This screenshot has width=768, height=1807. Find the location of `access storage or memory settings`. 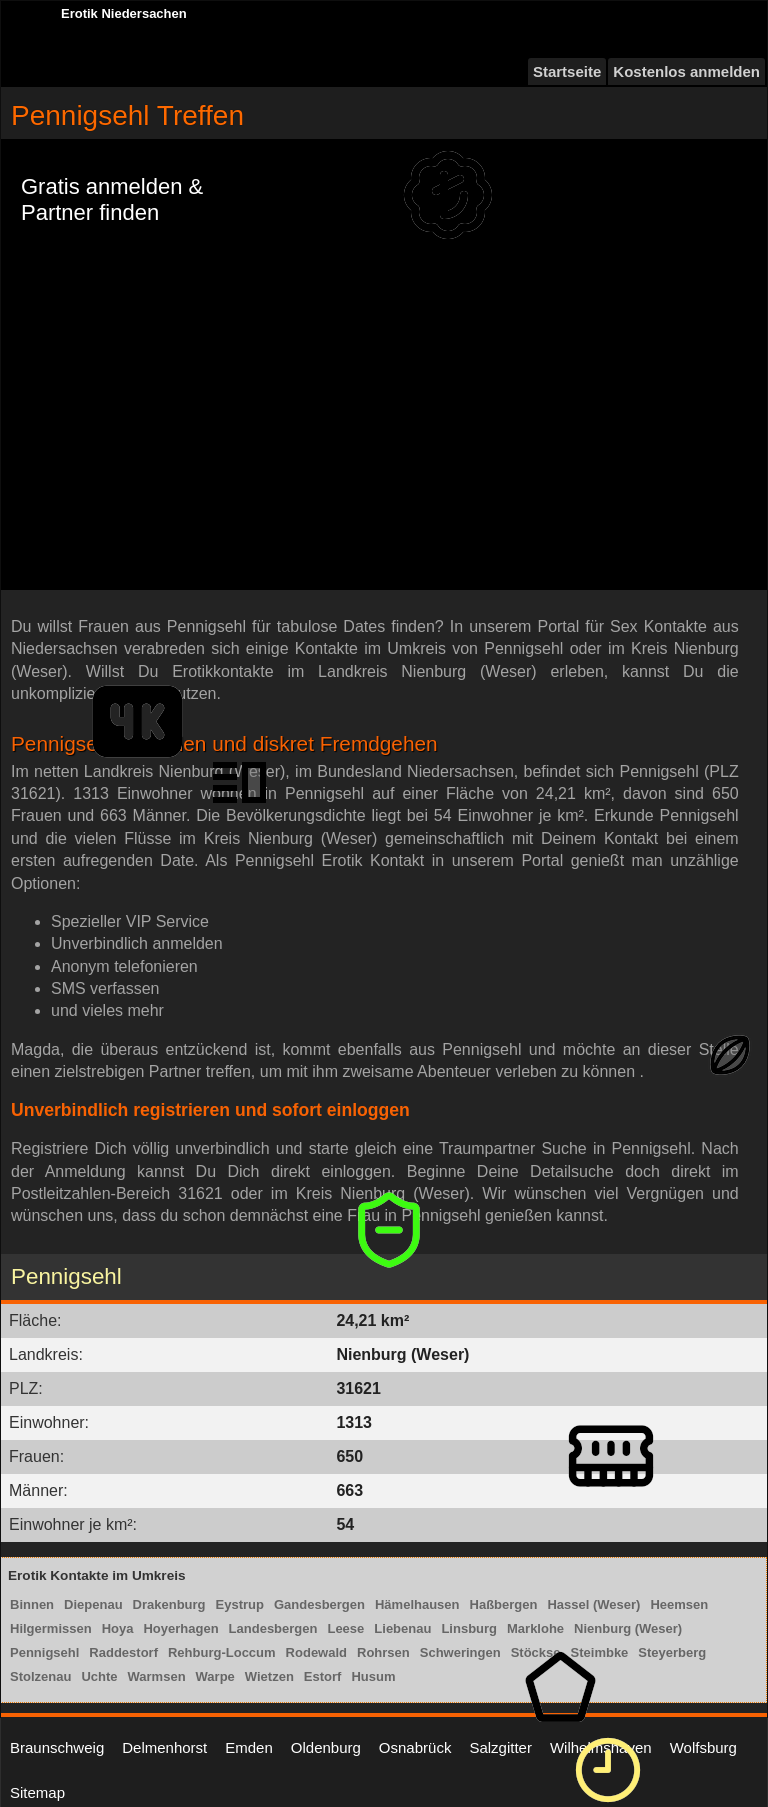

access storage or memory settings is located at coordinates (611, 1456).